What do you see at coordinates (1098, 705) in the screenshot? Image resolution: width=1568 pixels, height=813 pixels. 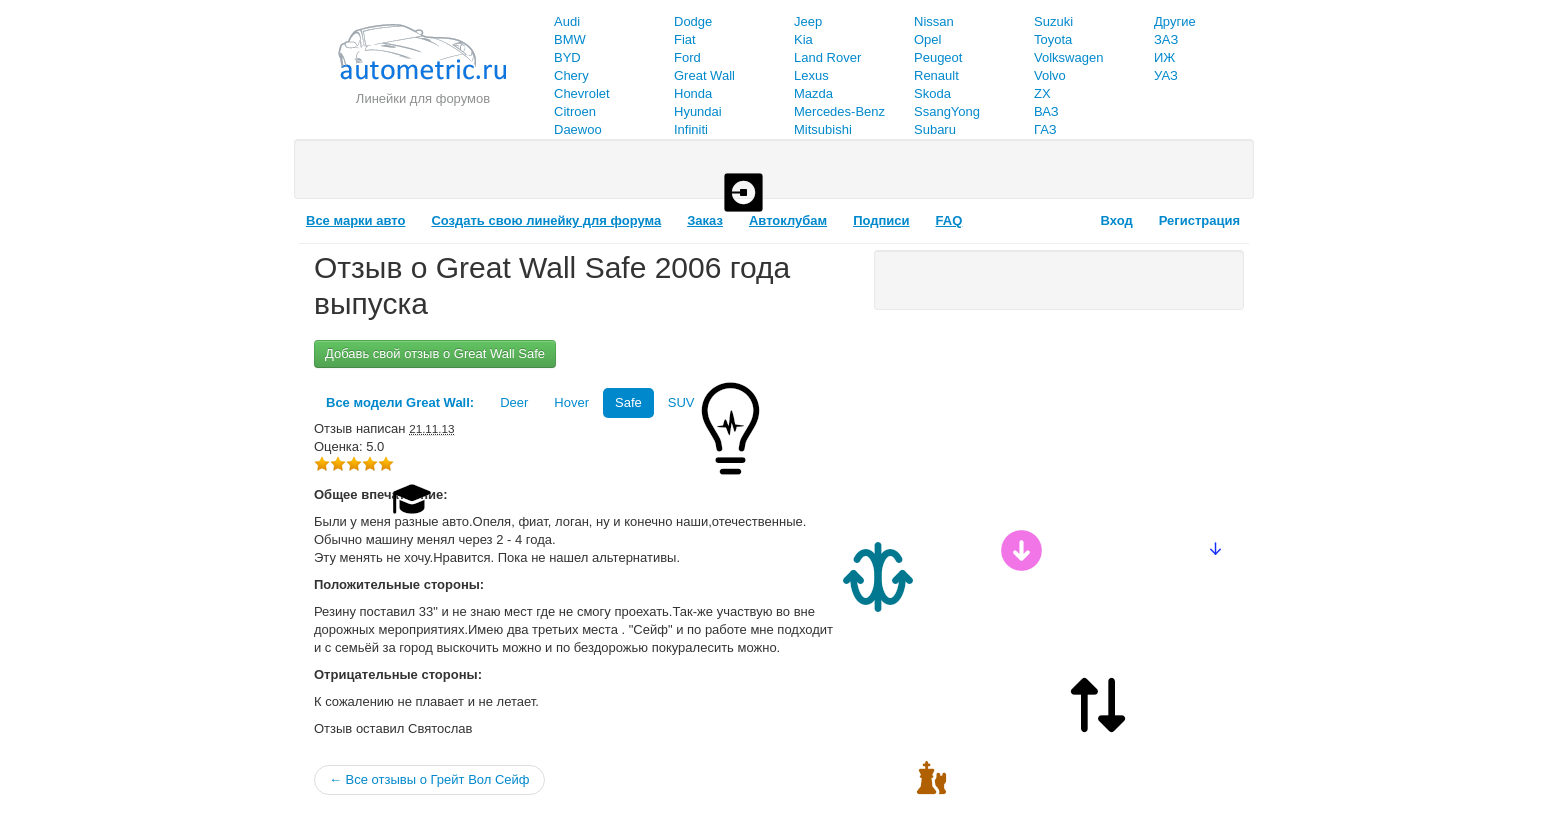 I see `adjust vertical size or height` at bounding box center [1098, 705].